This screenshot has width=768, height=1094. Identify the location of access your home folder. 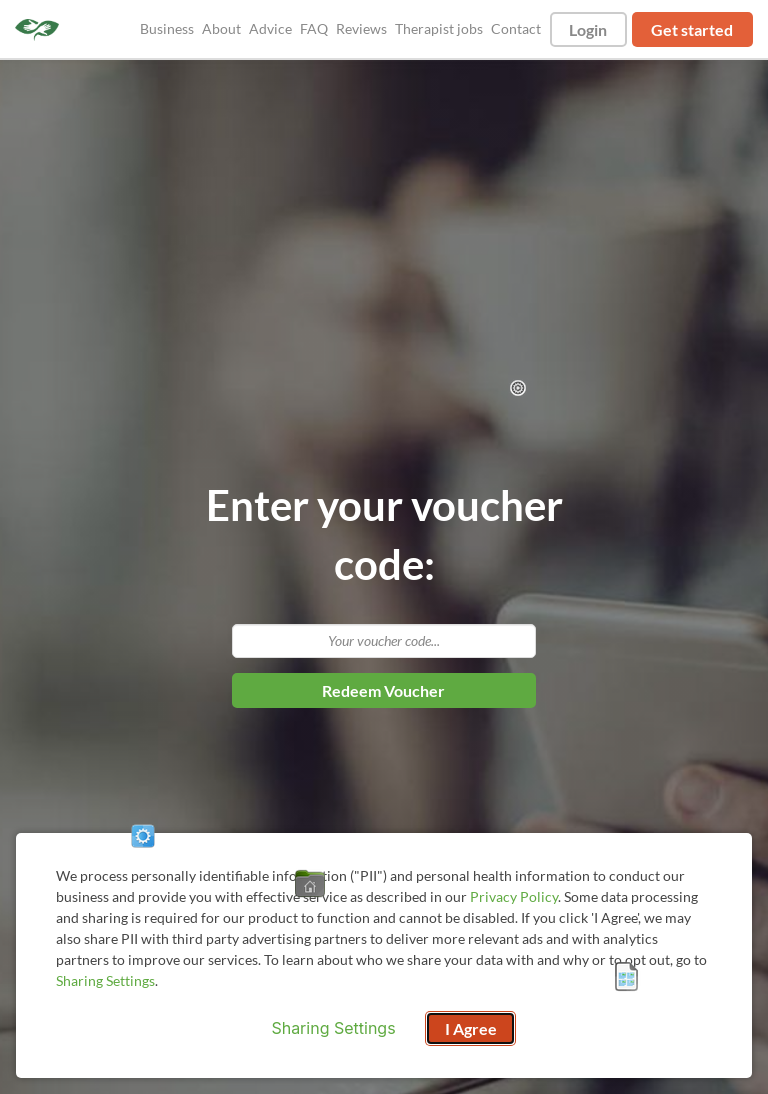
(310, 883).